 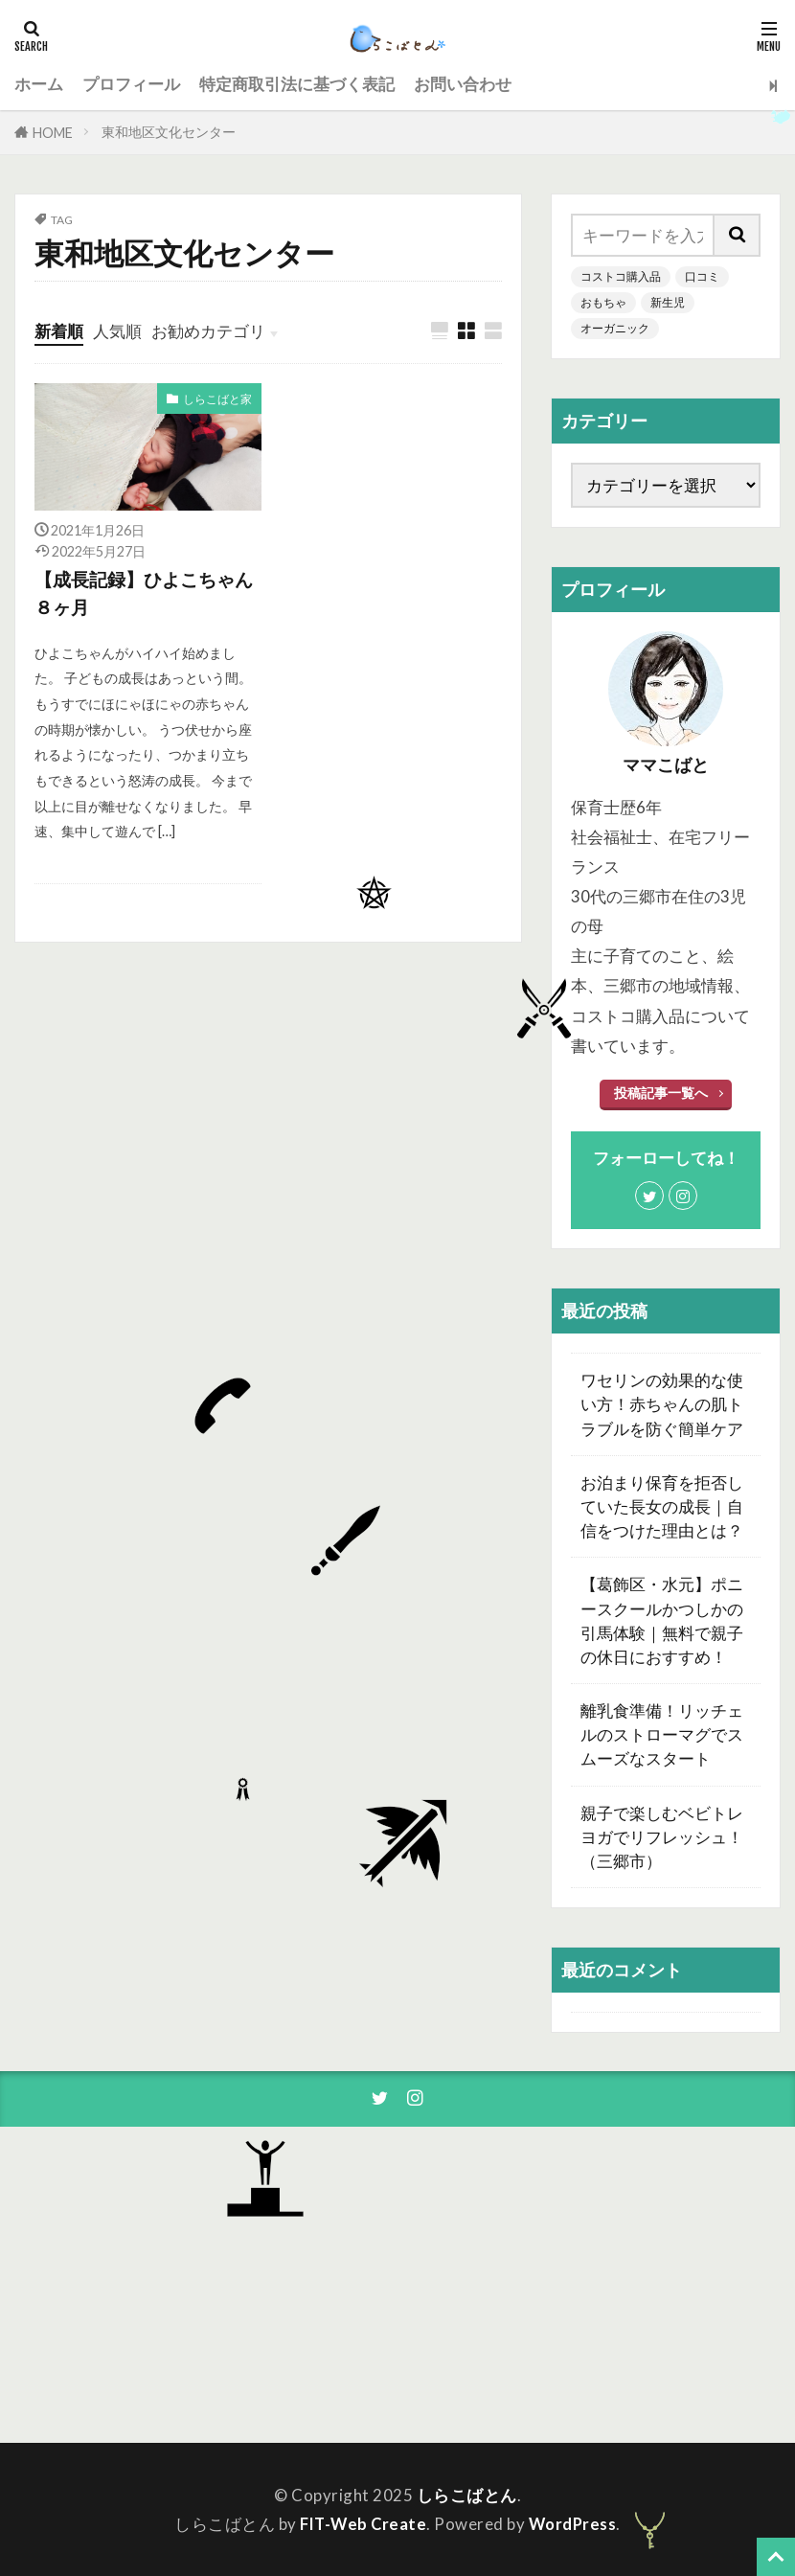 What do you see at coordinates (346, 1540) in the screenshot?
I see `select sword or melee weapon in game` at bounding box center [346, 1540].